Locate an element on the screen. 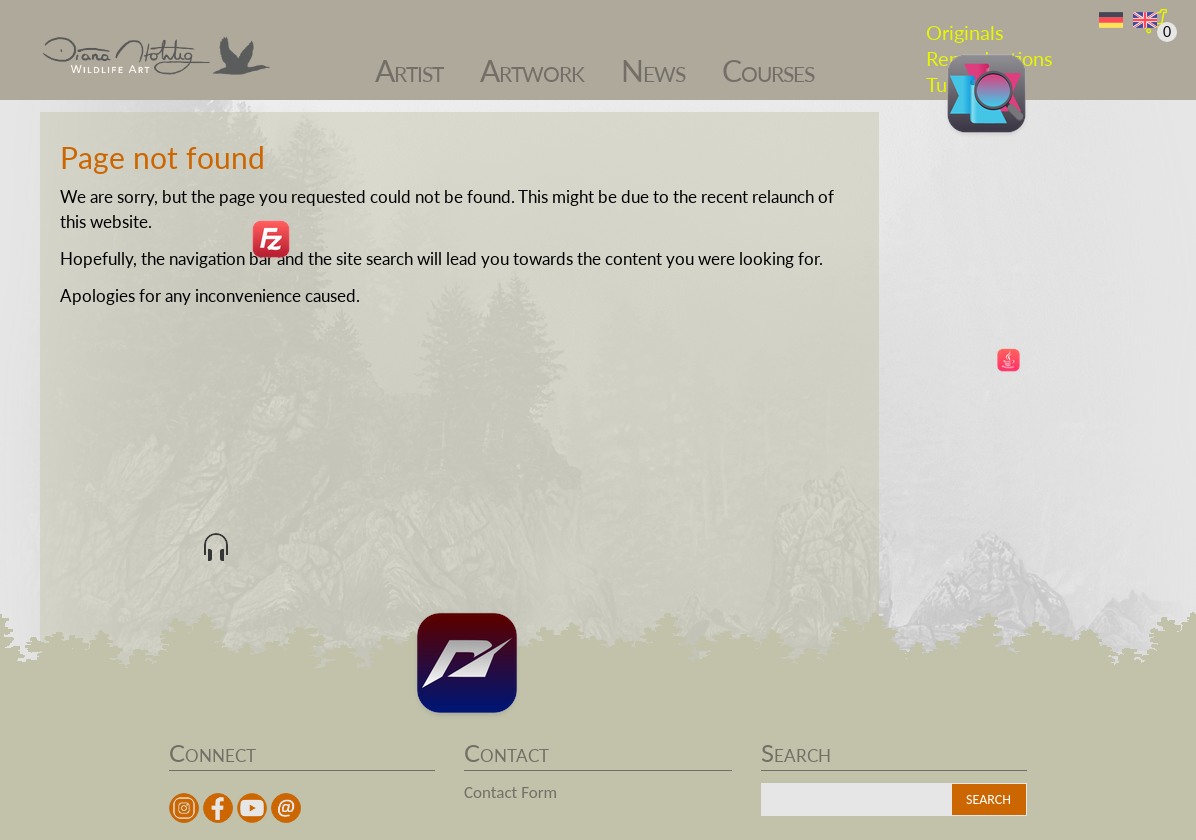  open the audio player app is located at coordinates (216, 547).